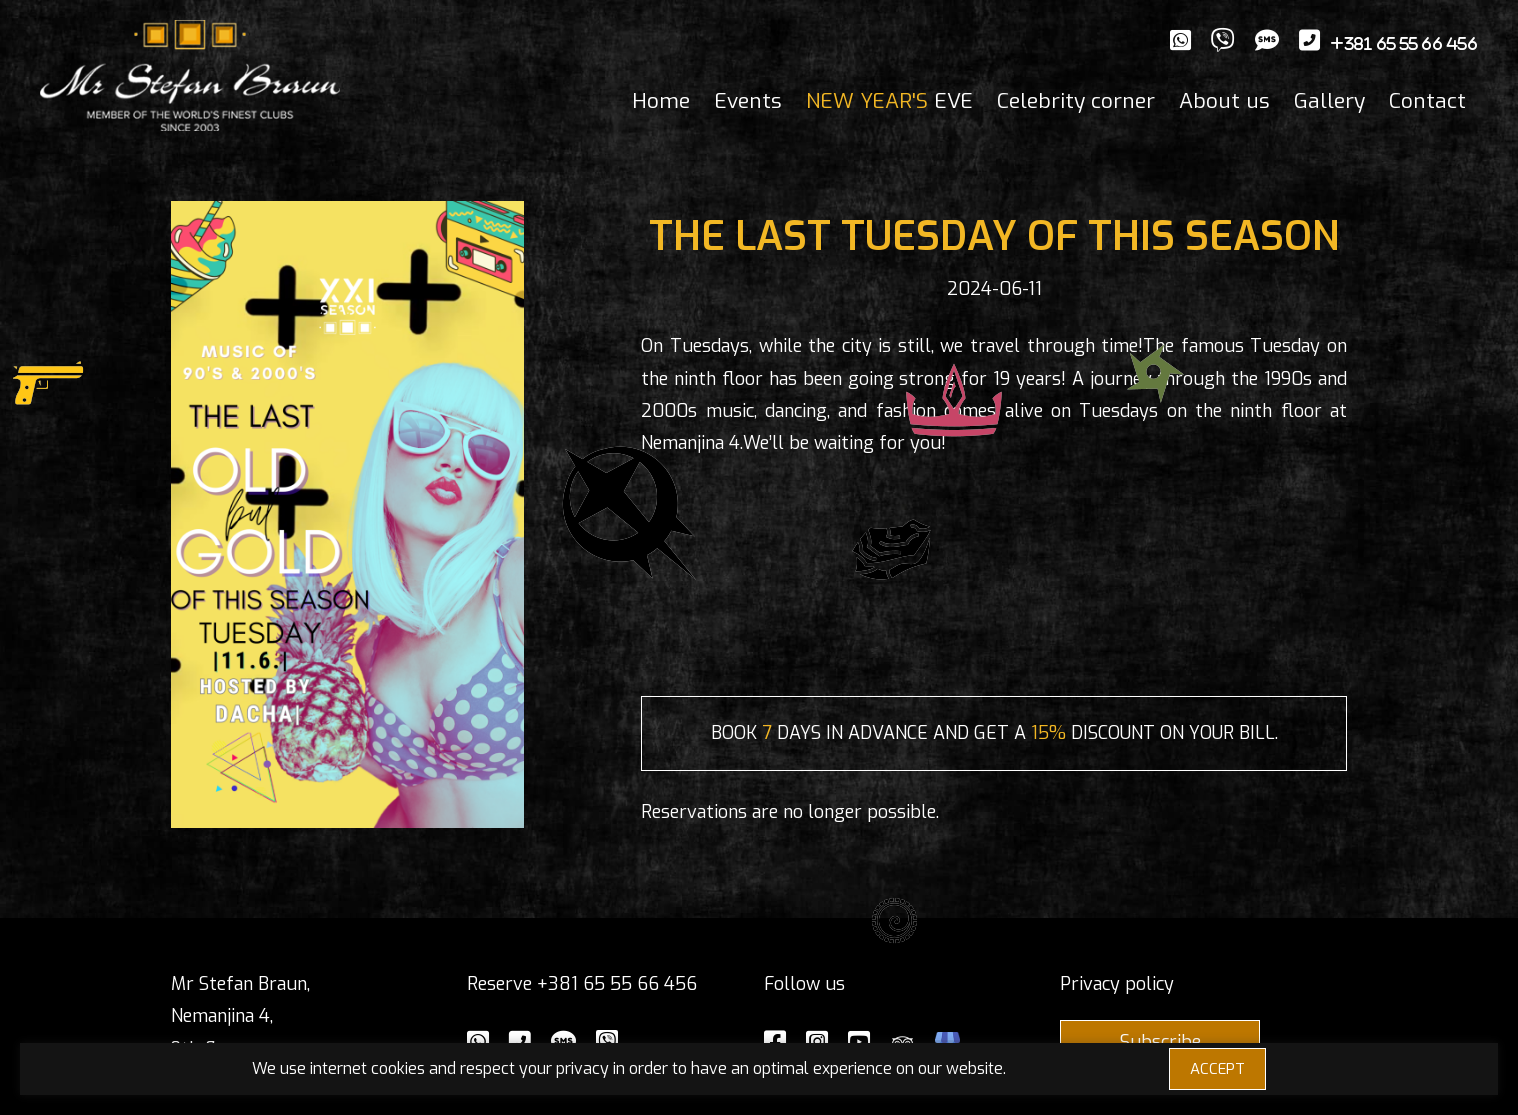 The height and width of the screenshot is (1115, 1518). What do you see at coordinates (1155, 373) in the screenshot?
I see `activate spin attack or special ability` at bounding box center [1155, 373].